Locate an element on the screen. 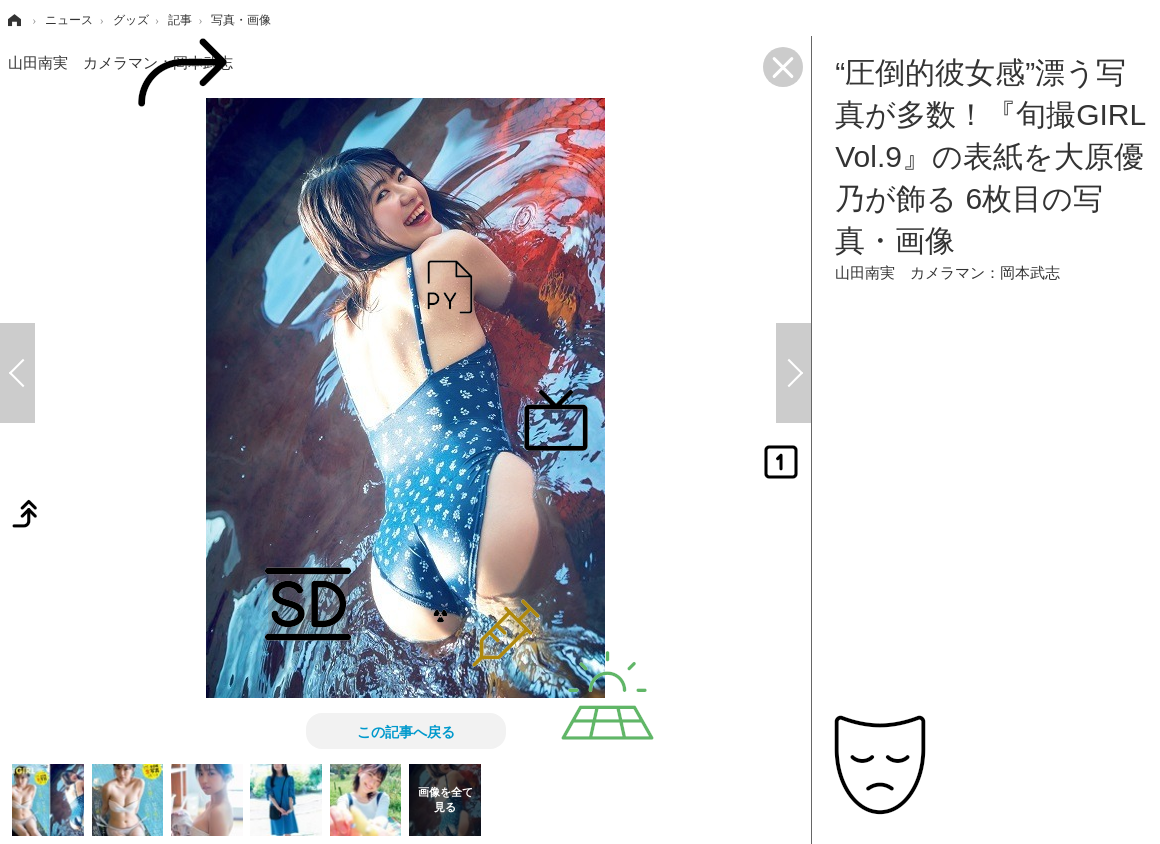 This screenshot has height=844, width=1160. indicates standard definition video quality is located at coordinates (308, 604).